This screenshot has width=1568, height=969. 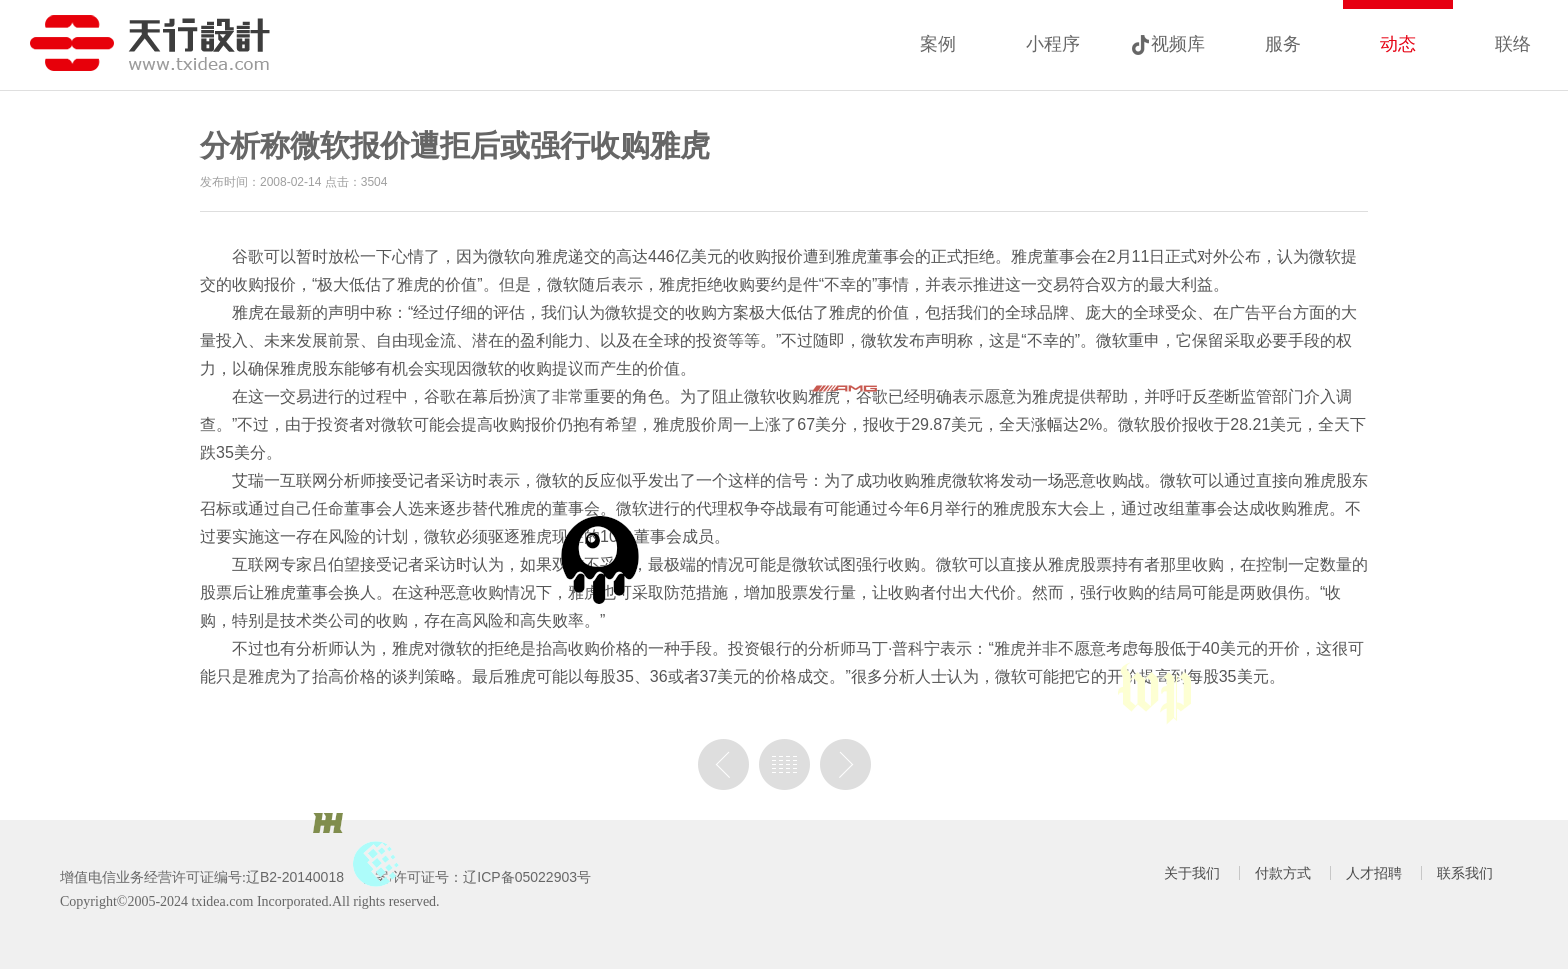 What do you see at coordinates (376, 864) in the screenshot?
I see `pay with webmoney` at bounding box center [376, 864].